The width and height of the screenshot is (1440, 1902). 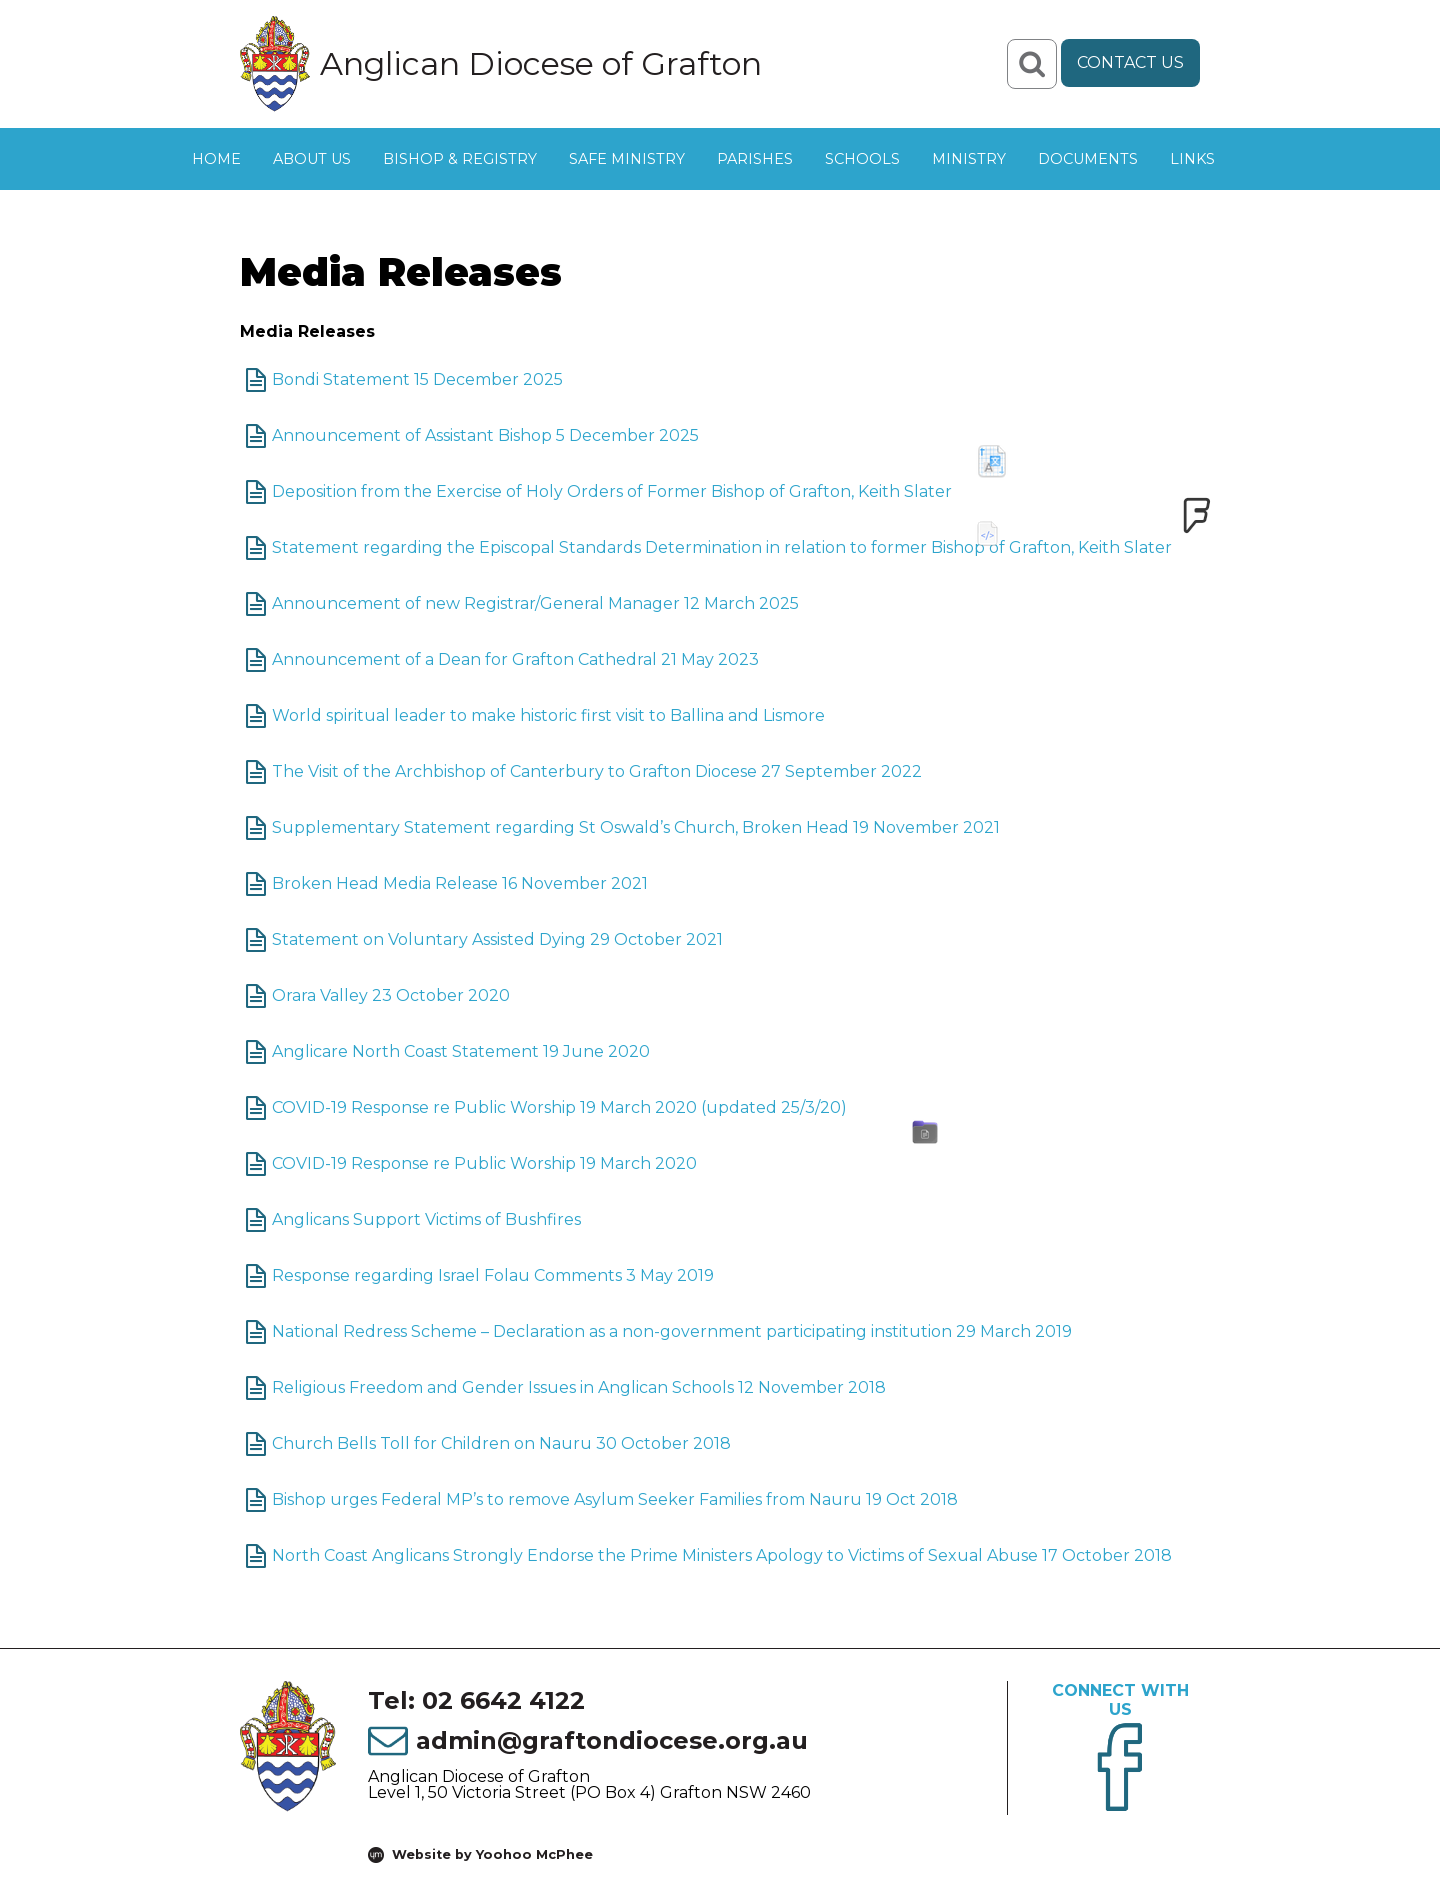 What do you see at coordinates (992, 461) in the screenshot?
I see `a gettext translation template file (.pot)` at bounding box center [992, 461].